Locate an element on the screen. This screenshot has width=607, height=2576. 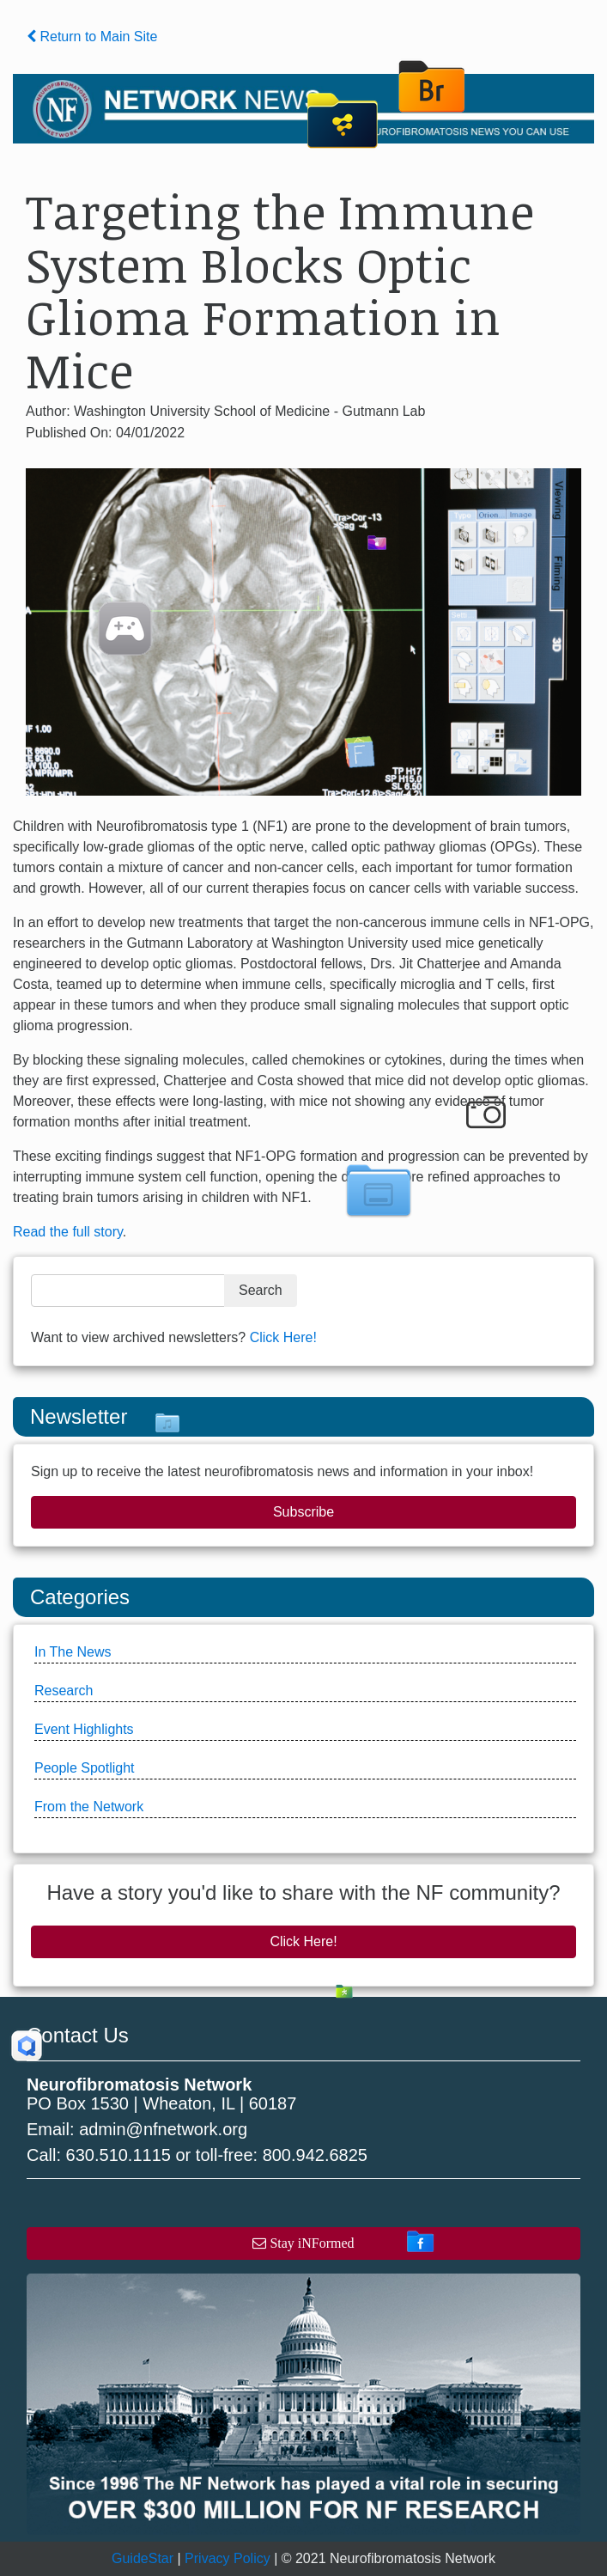
open desktop folder is located at coordinates (379, 1190).